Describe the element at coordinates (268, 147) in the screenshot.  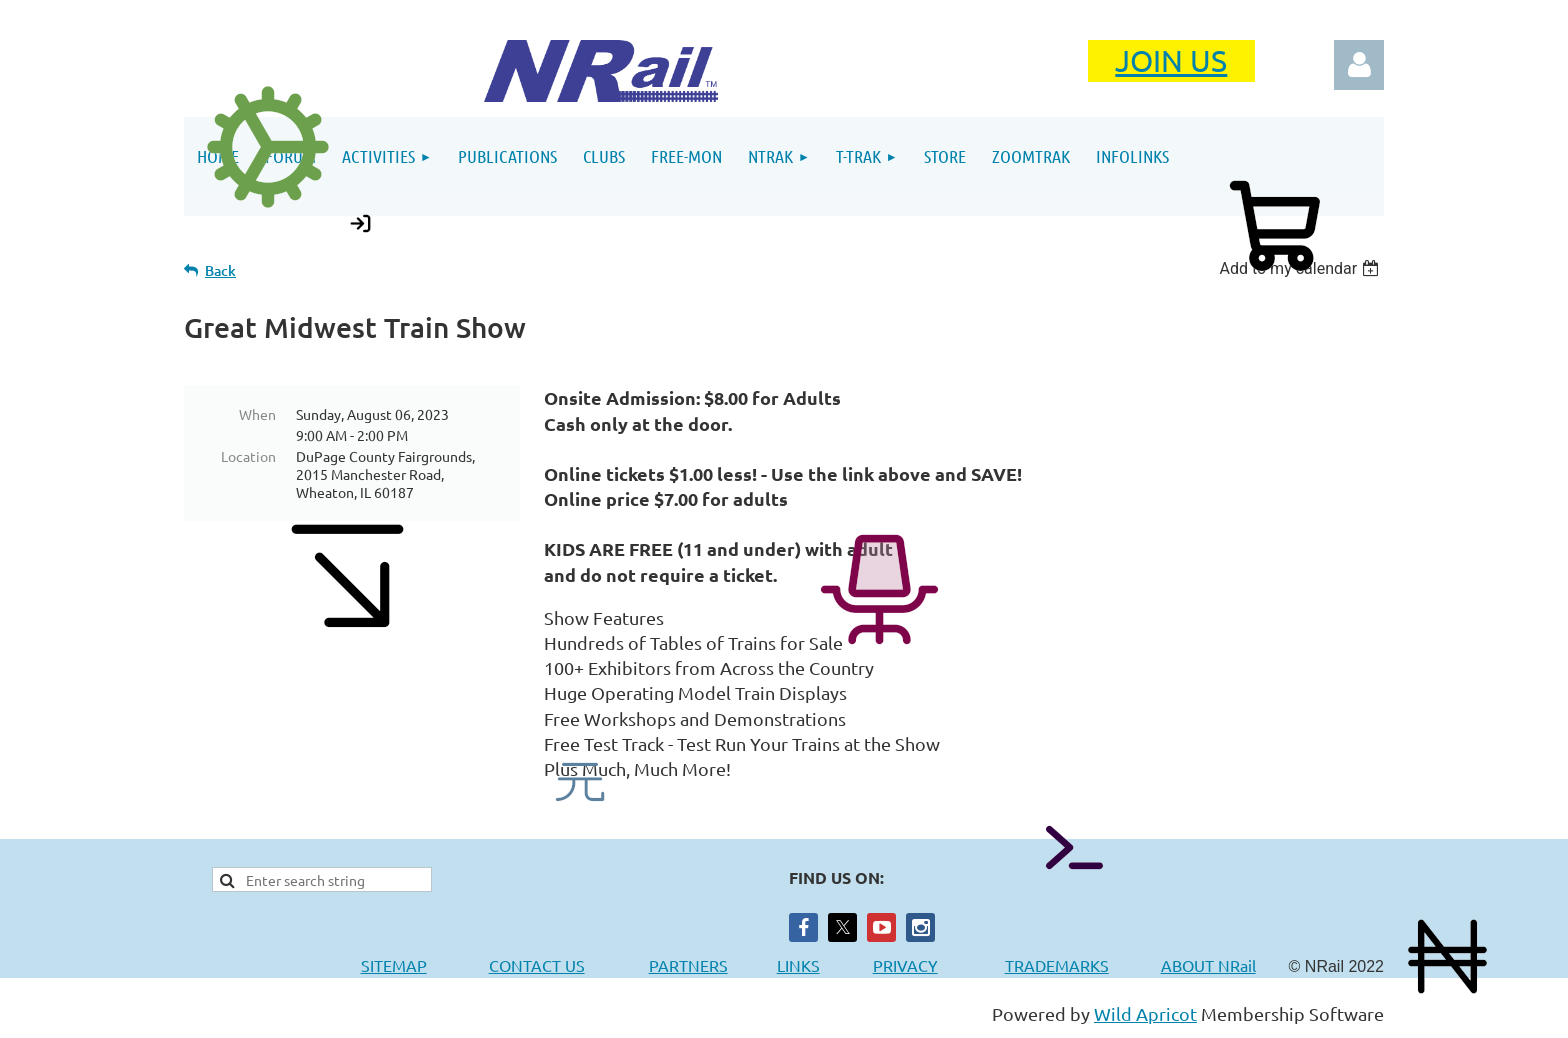
I see `access settings or preferences` at that location.